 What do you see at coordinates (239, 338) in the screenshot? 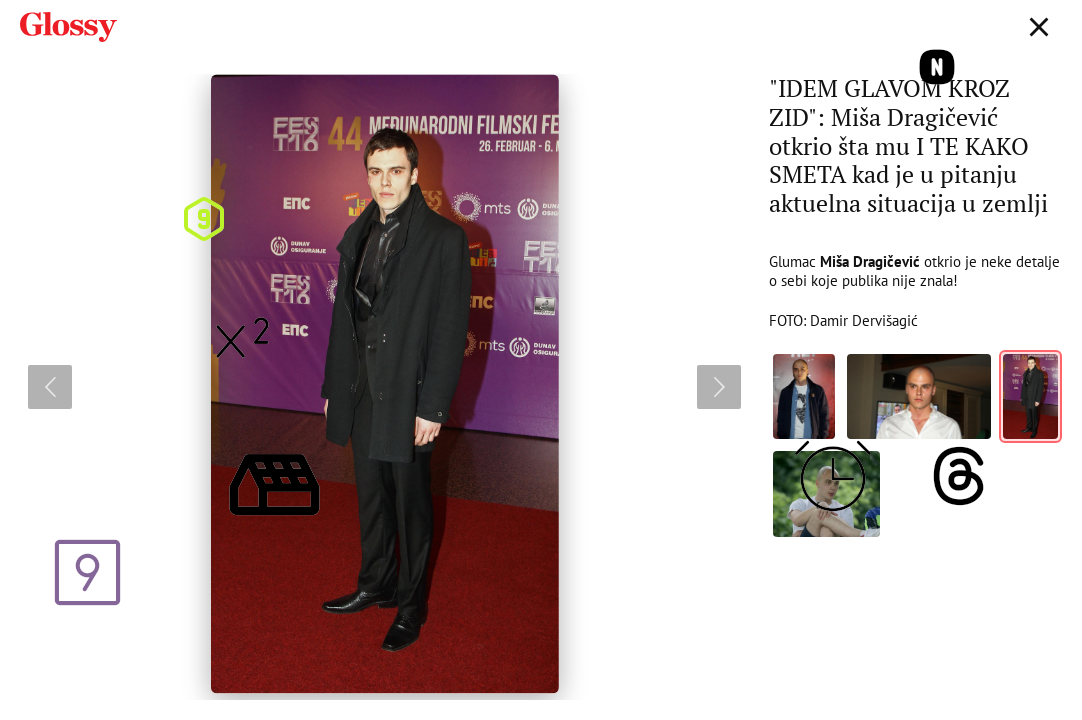
I see `apply superscript formatting to selected text` at bounding box center [239, 338].